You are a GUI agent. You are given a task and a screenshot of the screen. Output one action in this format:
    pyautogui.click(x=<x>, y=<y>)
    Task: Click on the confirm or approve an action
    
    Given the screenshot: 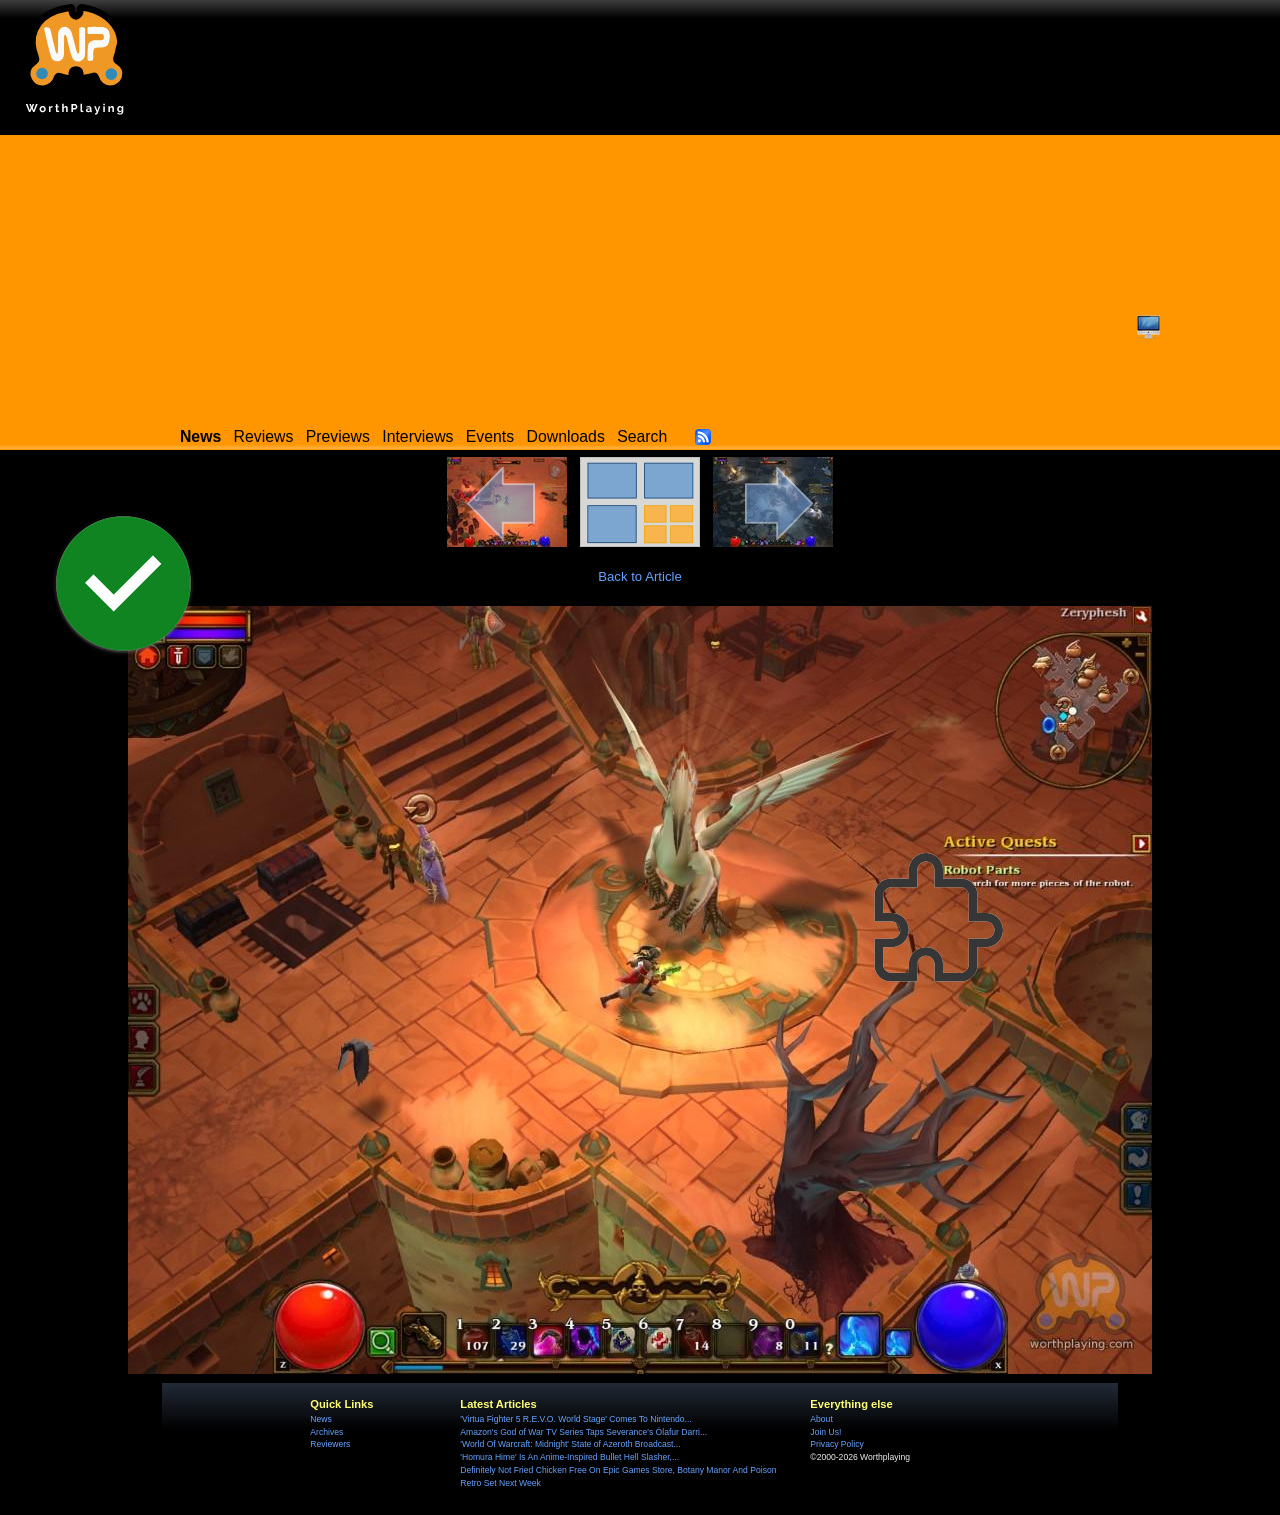 What is the action you would take?
    pyautogui.click(x=123, y=583)
    